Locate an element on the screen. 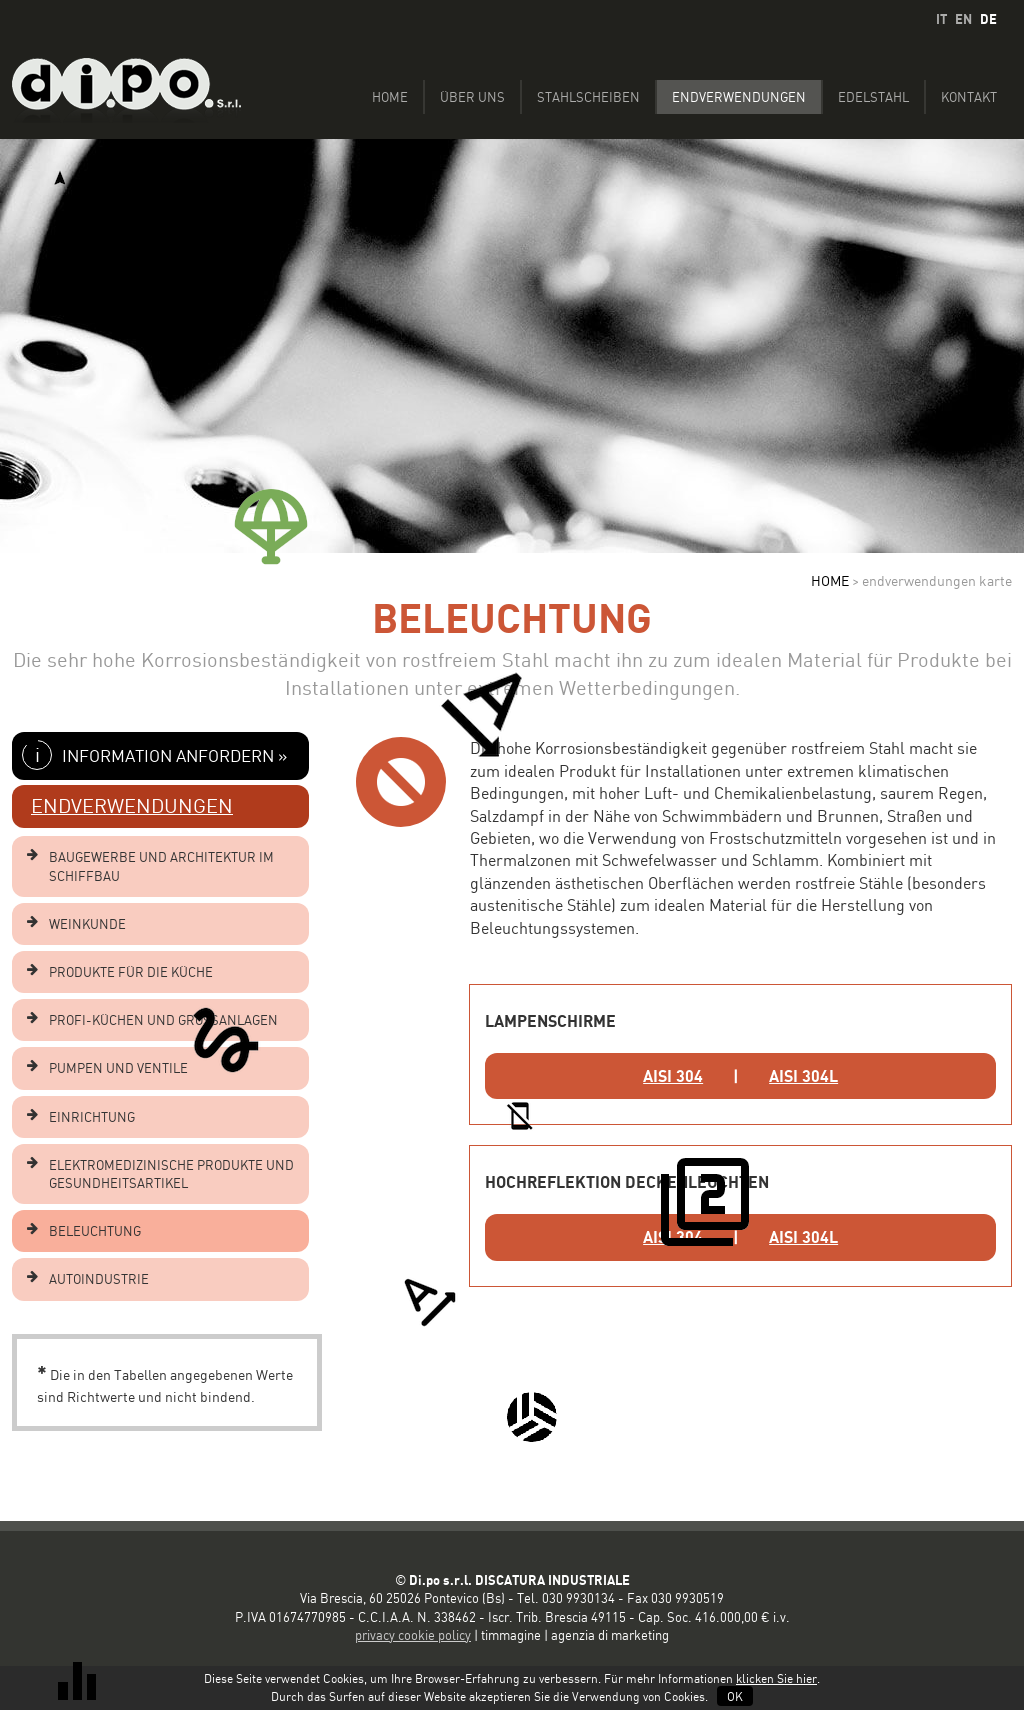 The image size is (1024, 1710). disable mobile device or phone features is located at coordinates (520, 1116).